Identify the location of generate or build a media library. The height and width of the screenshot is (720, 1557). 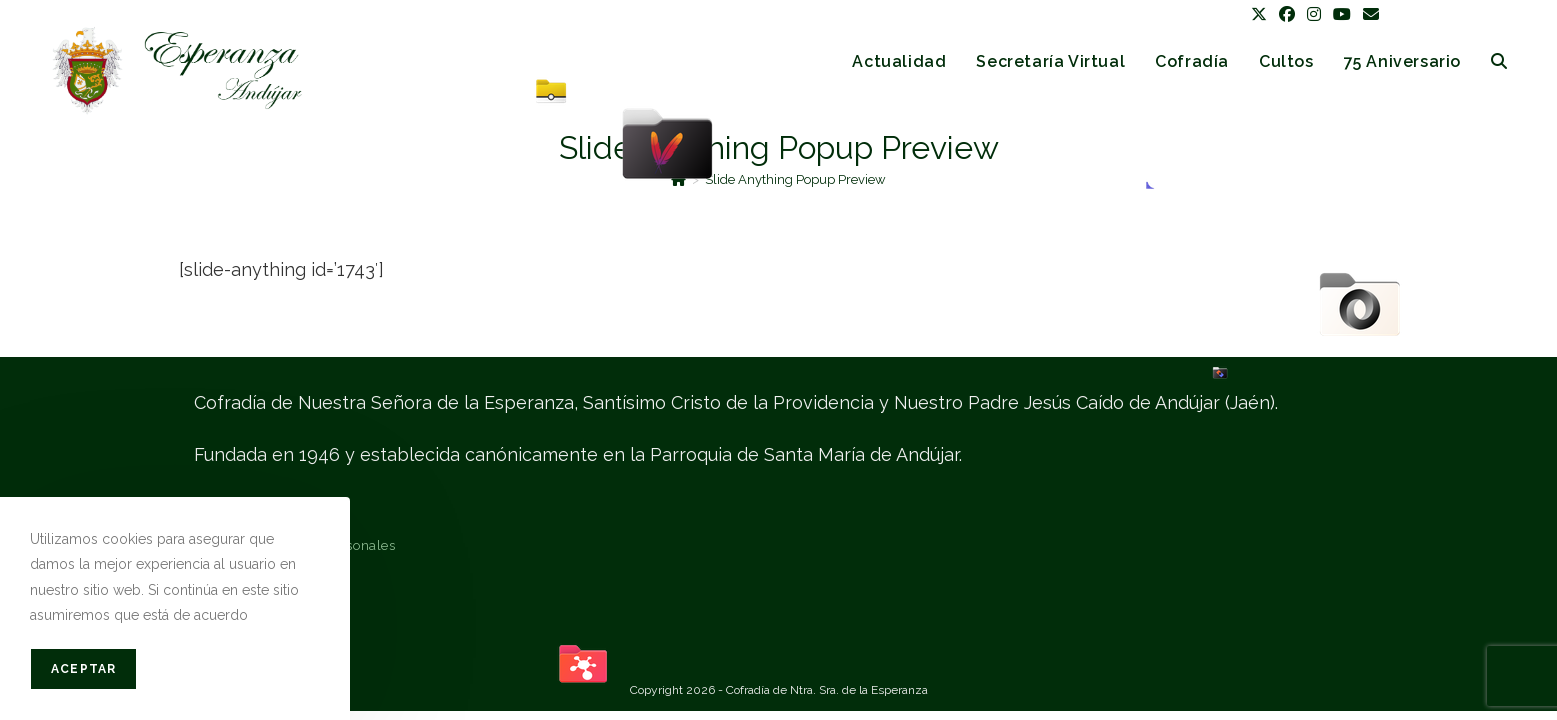
(1155, 180).